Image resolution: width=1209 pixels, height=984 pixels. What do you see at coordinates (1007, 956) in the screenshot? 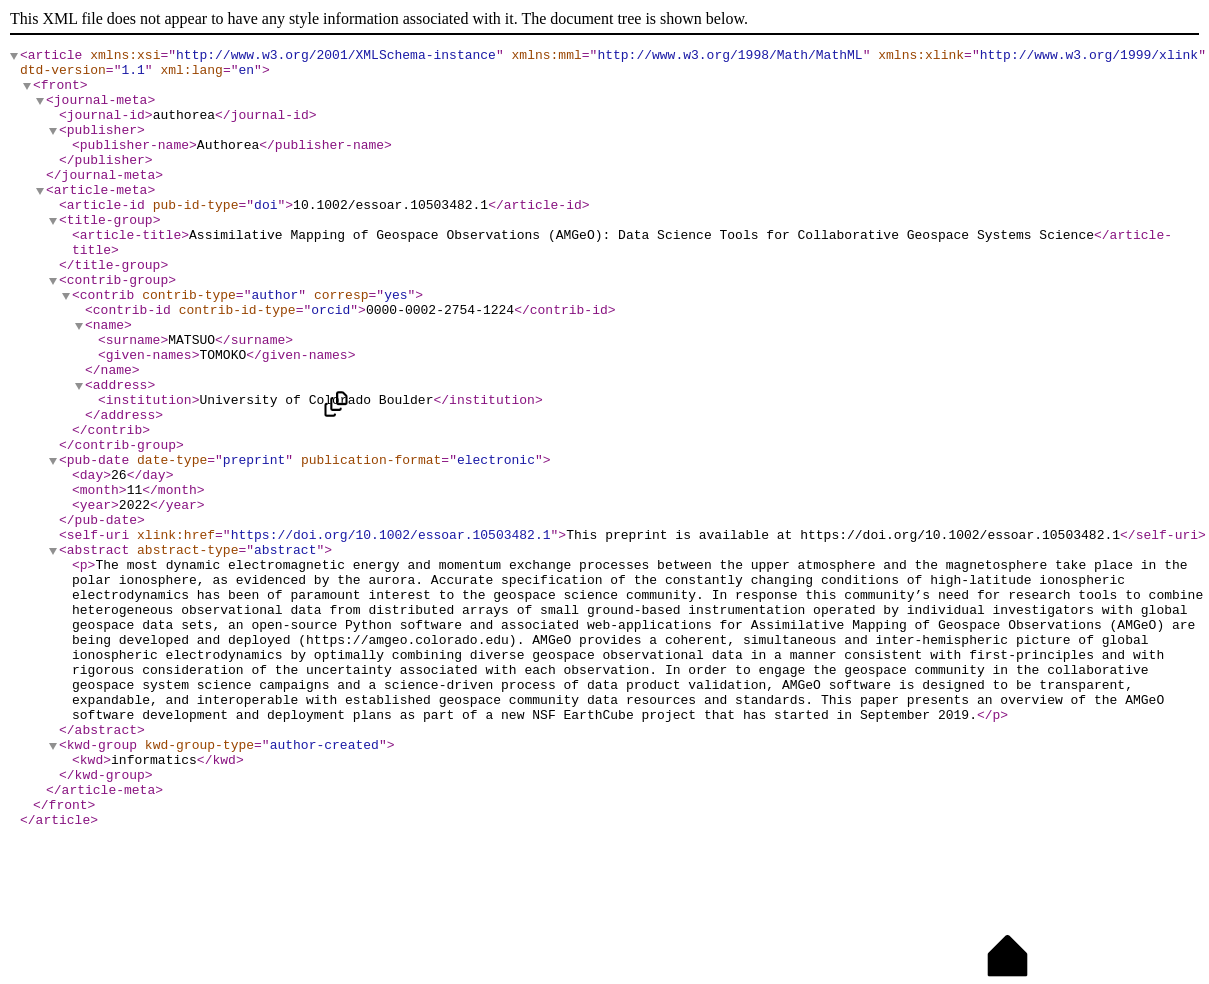
I see `navigate to home screen` at bounding box center [1007, 956].